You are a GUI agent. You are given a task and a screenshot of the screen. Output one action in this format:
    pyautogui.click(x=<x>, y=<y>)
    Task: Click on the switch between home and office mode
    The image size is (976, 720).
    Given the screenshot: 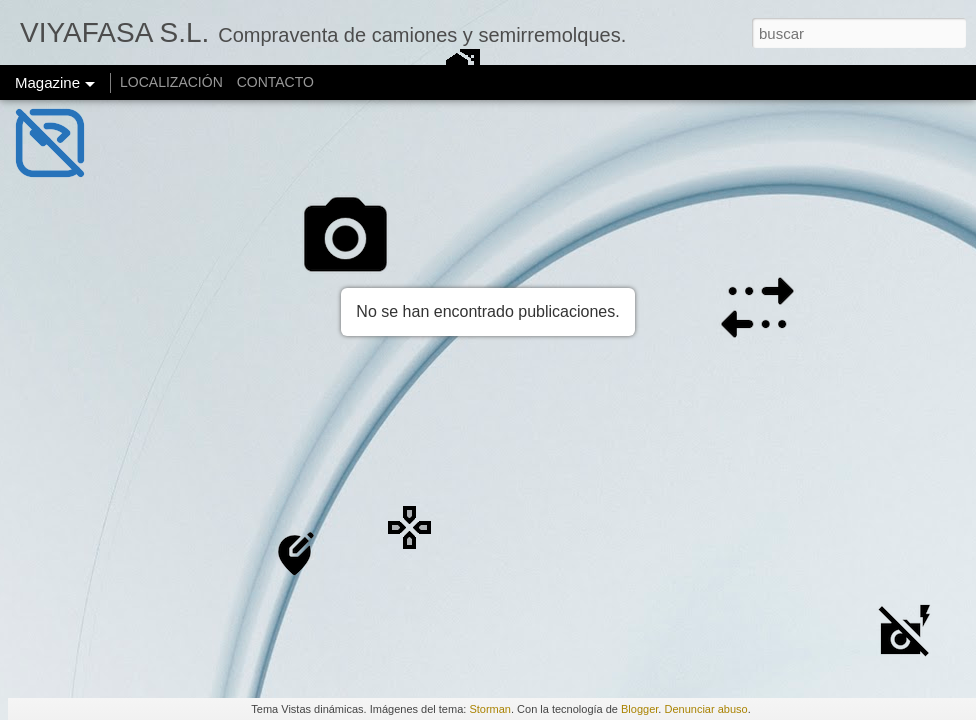 What is the action you would take?
    pyautogui.click(x=463, y=63)
    